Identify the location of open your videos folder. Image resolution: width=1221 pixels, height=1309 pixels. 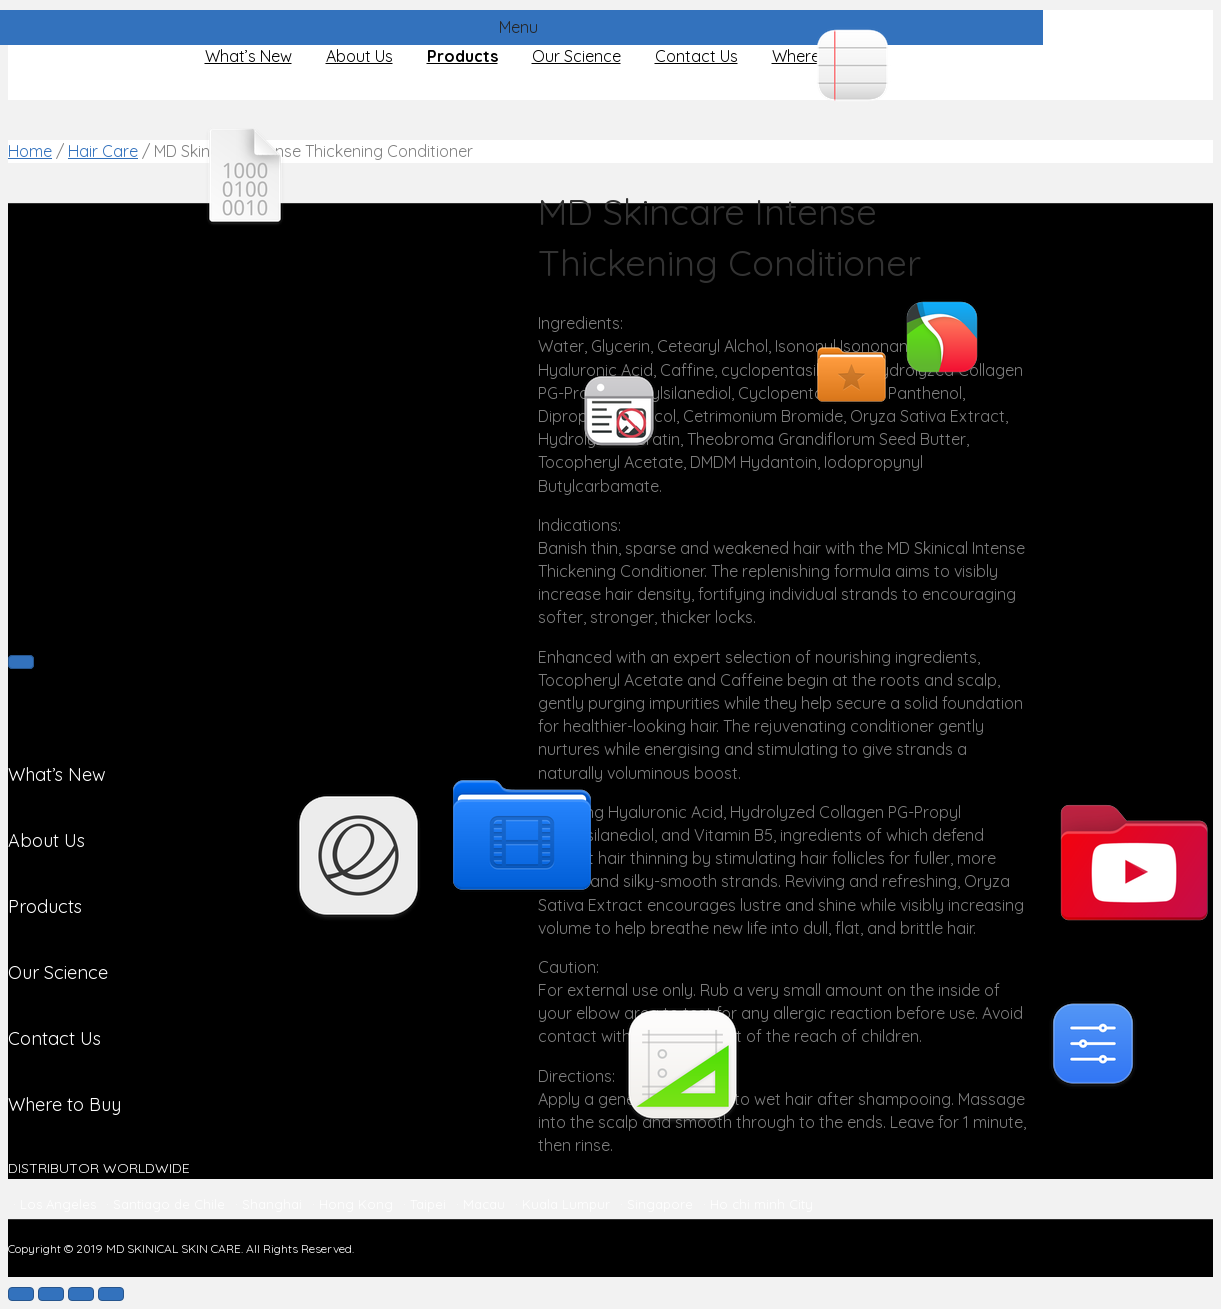
(522, 835).